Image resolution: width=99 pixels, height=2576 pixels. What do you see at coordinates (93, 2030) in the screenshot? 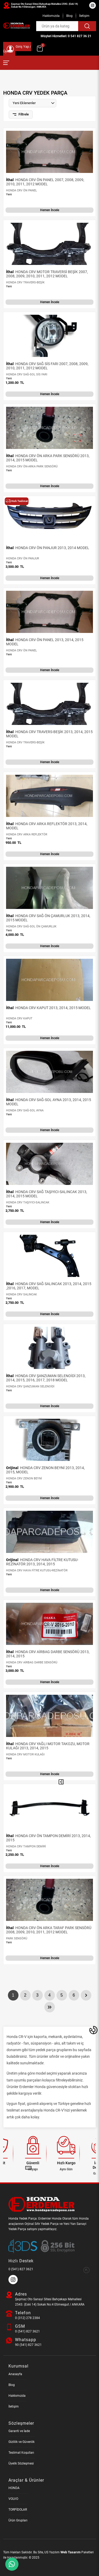
I see `view analytics breakdown` at bounding box center [93, 2030].